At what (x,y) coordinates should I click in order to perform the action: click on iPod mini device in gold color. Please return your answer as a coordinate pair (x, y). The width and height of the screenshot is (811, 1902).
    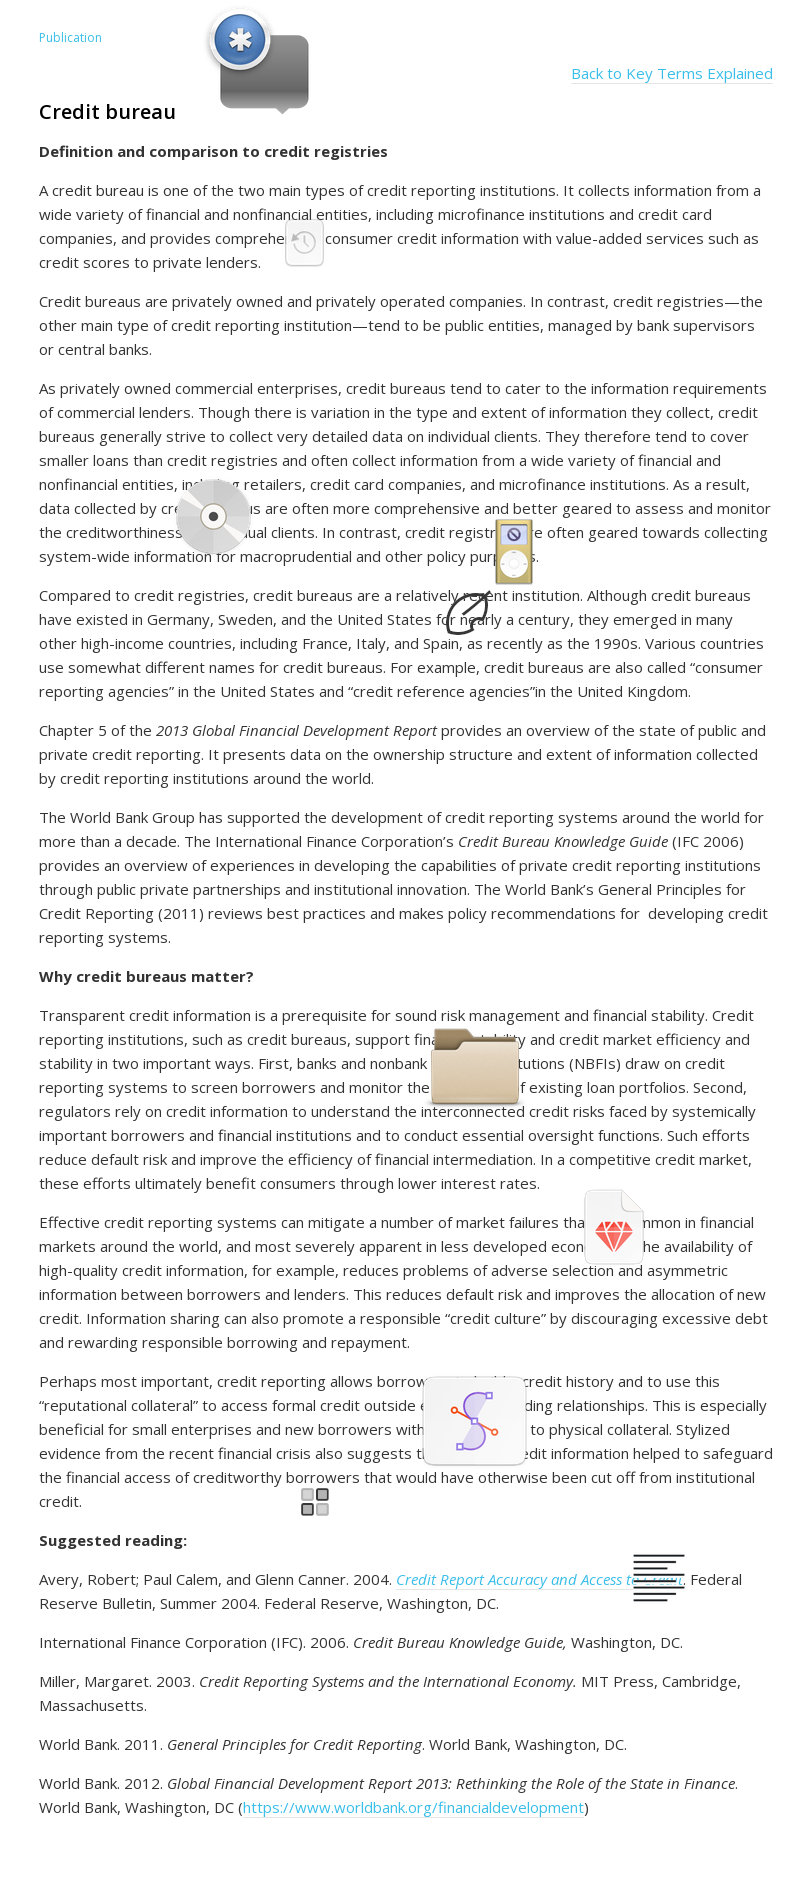
    Looking at the image, I should click on (514, 552).